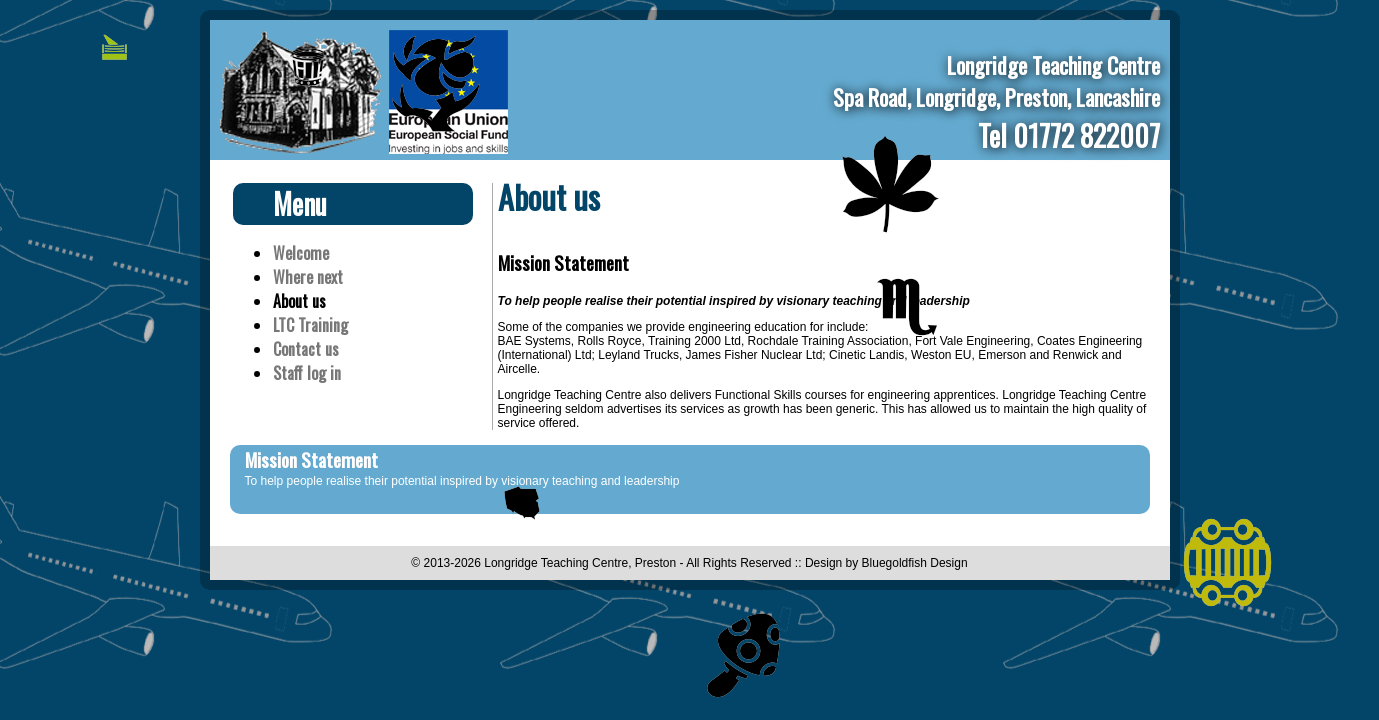 The width and height of the screenshot is (1379, 720). Describe the element at coordinates (890, 183) in the screenshot. I see `nature or plant category indicator` at that location.